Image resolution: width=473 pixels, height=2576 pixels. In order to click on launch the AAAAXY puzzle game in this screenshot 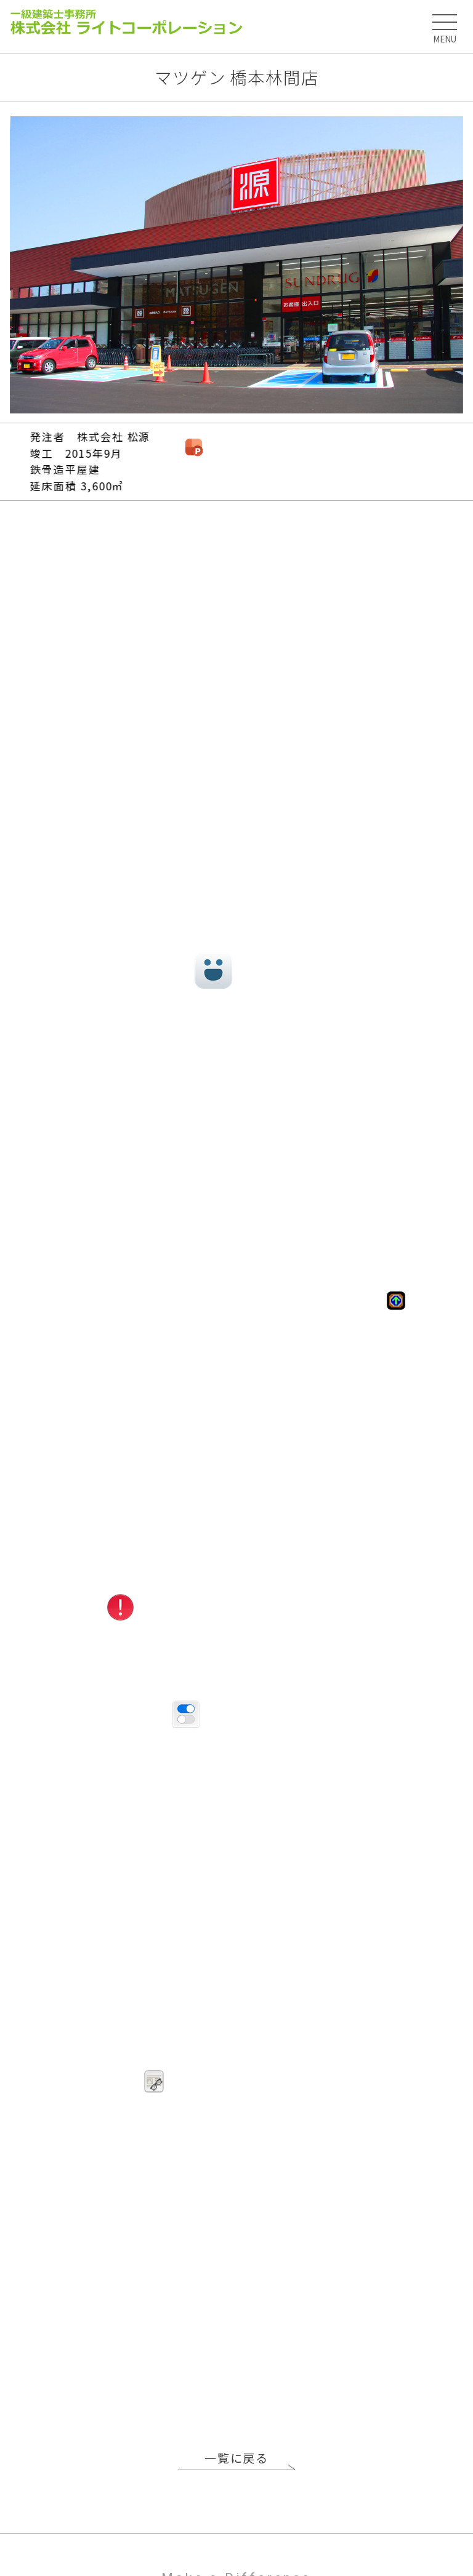, I will do `click(396, 1301)`.